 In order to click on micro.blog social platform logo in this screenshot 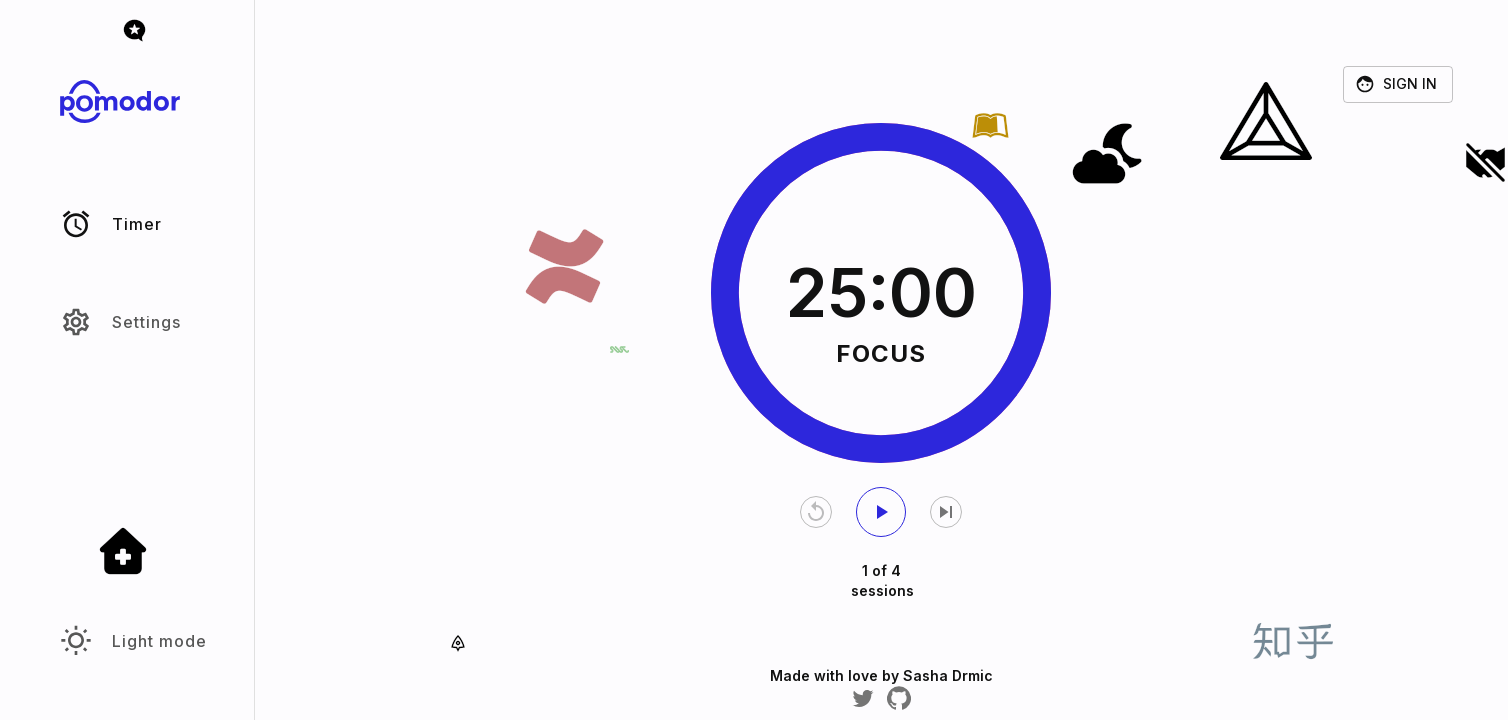, I will do `click(134, 30)`.